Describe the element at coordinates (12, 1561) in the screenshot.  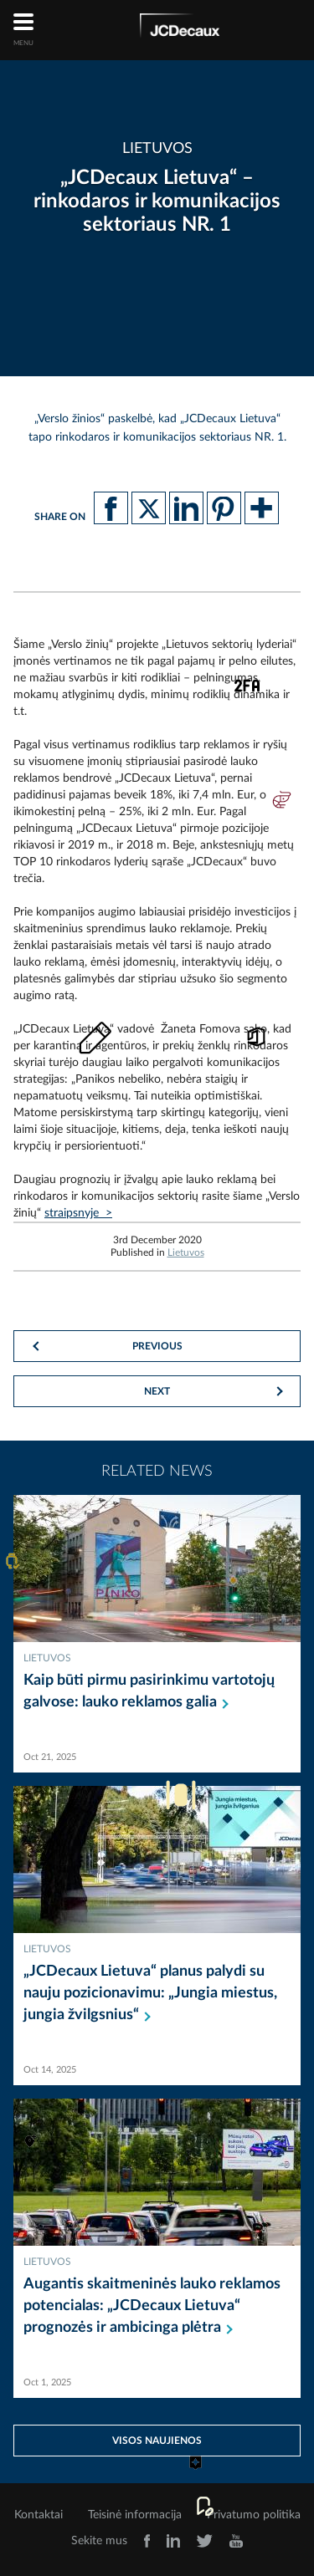
I see `smartwatch successfully connected` at that location.